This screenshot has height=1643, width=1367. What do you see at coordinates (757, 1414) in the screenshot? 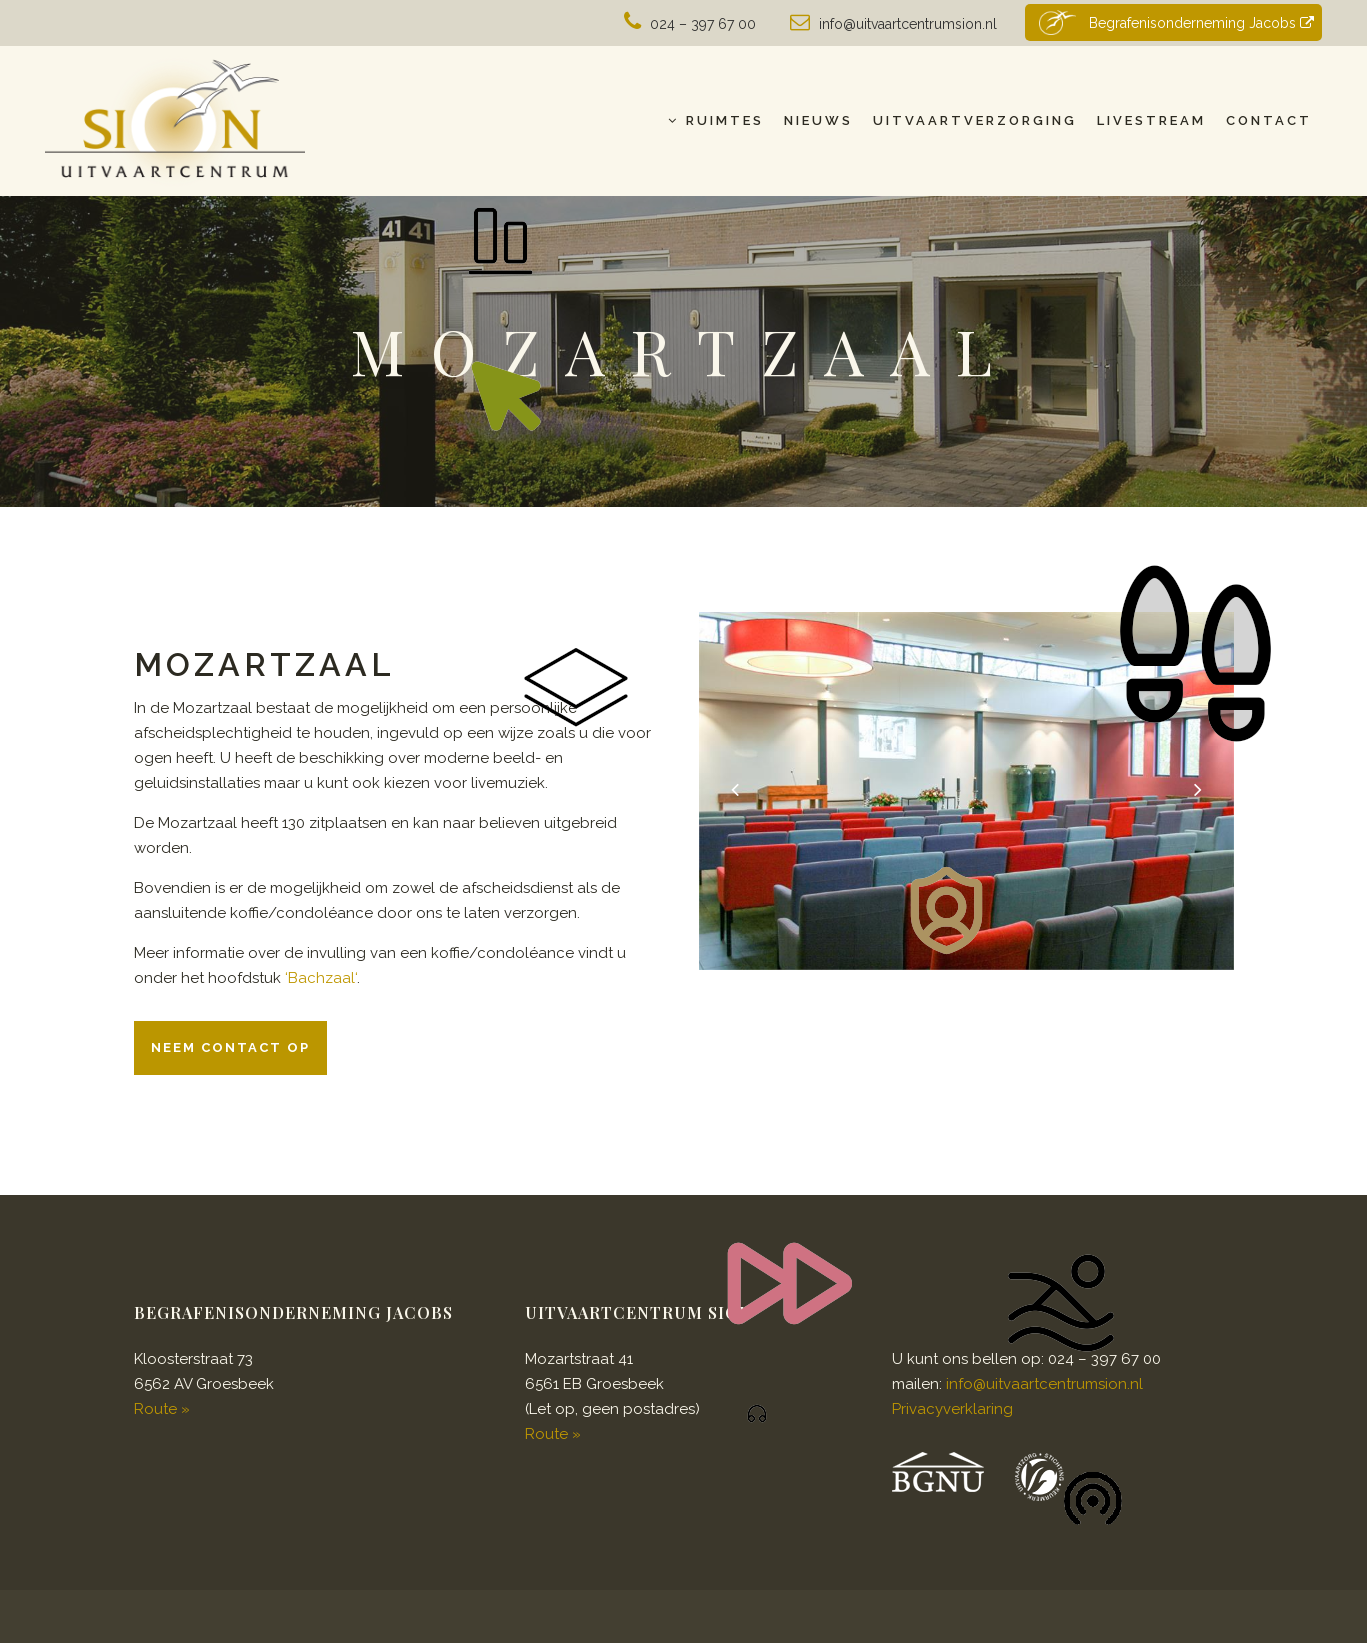
I see `access audio or music settings` at bounding box center [757, 1414].